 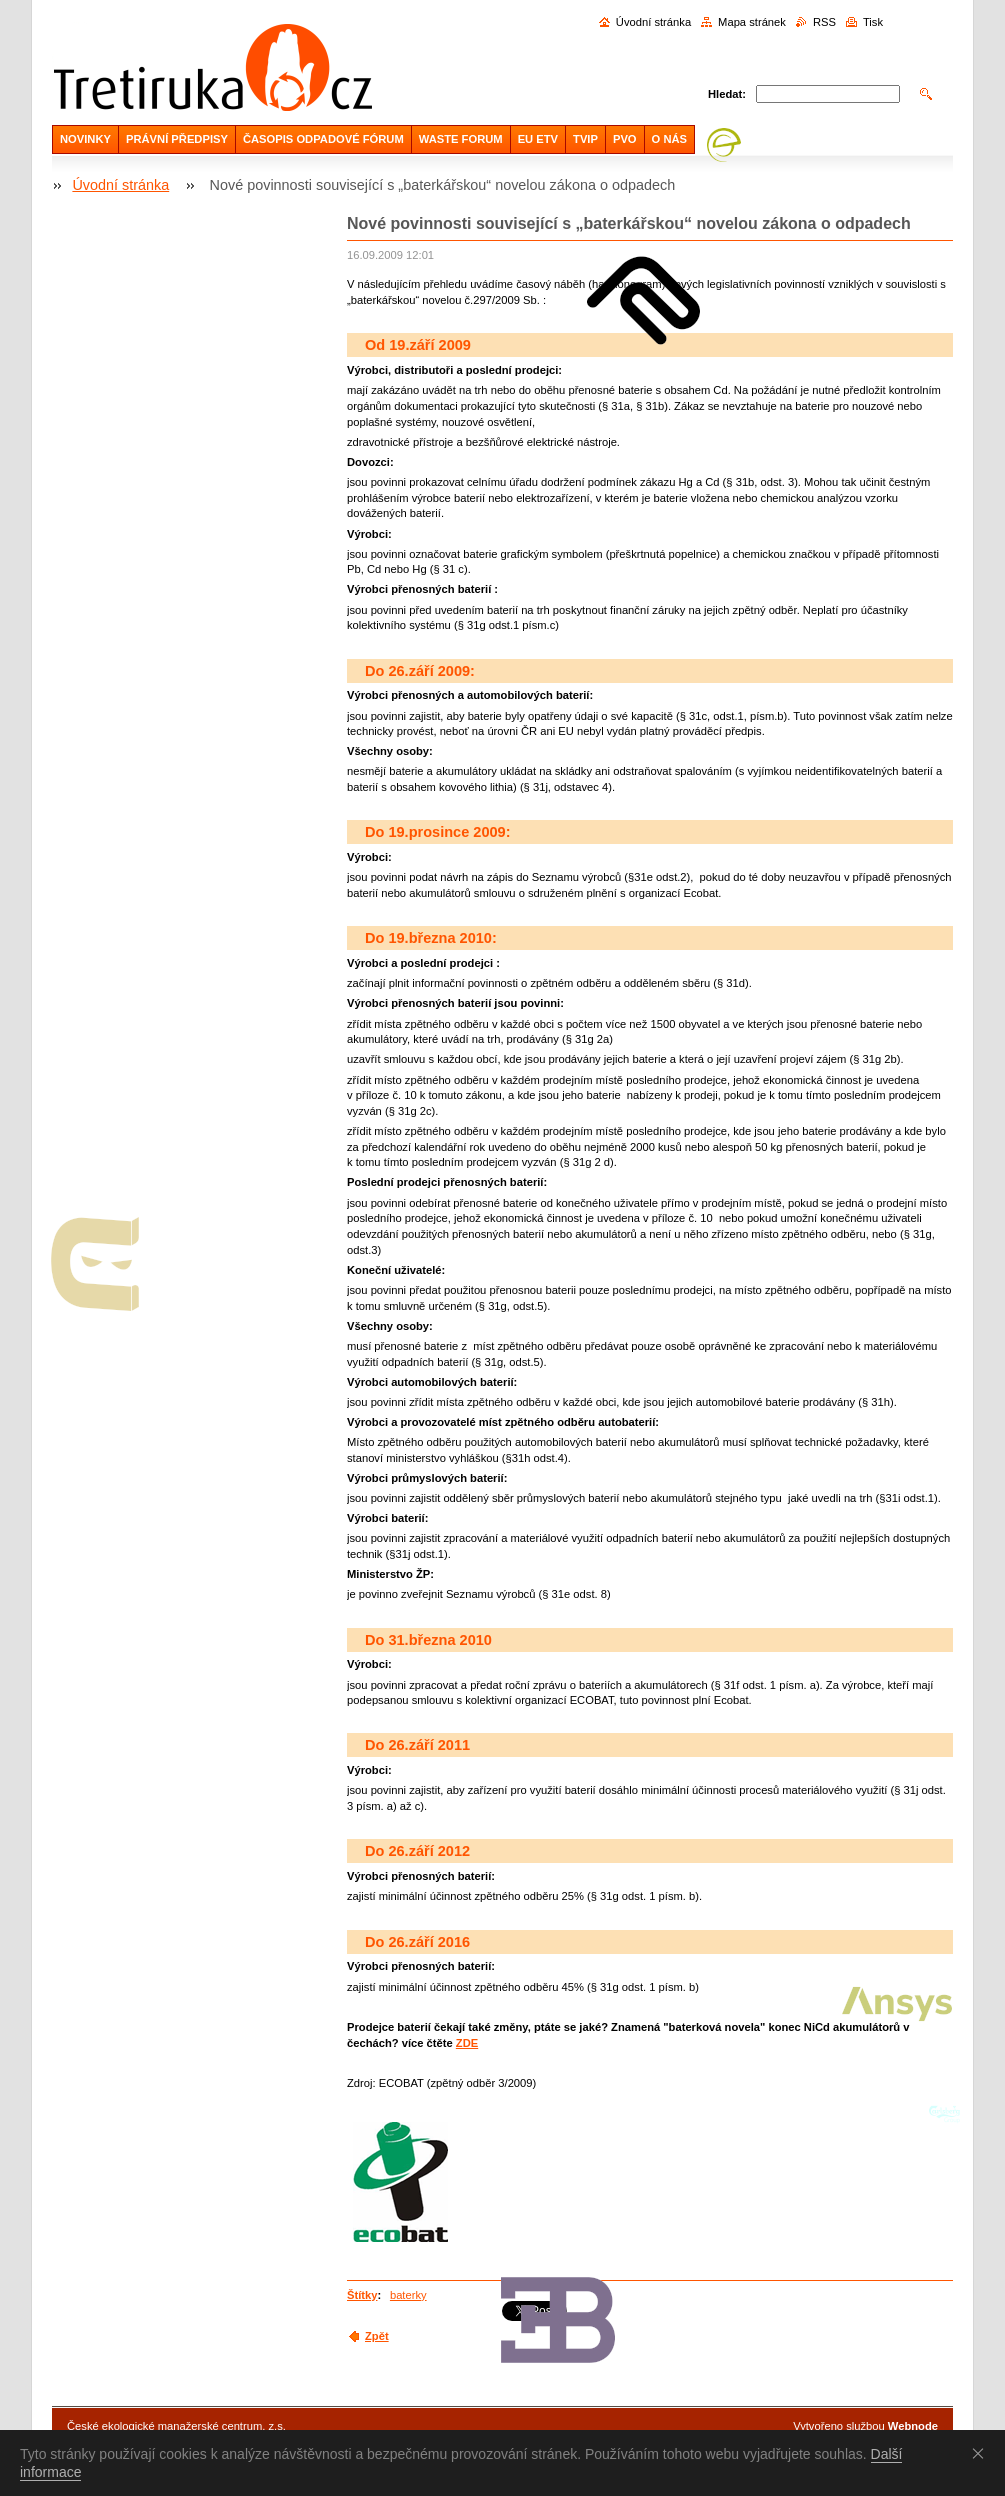 What do you see at coordinates (643, 300) in the screenshot?
I see `rumahweb company logo` at bounding box center [643, 300].